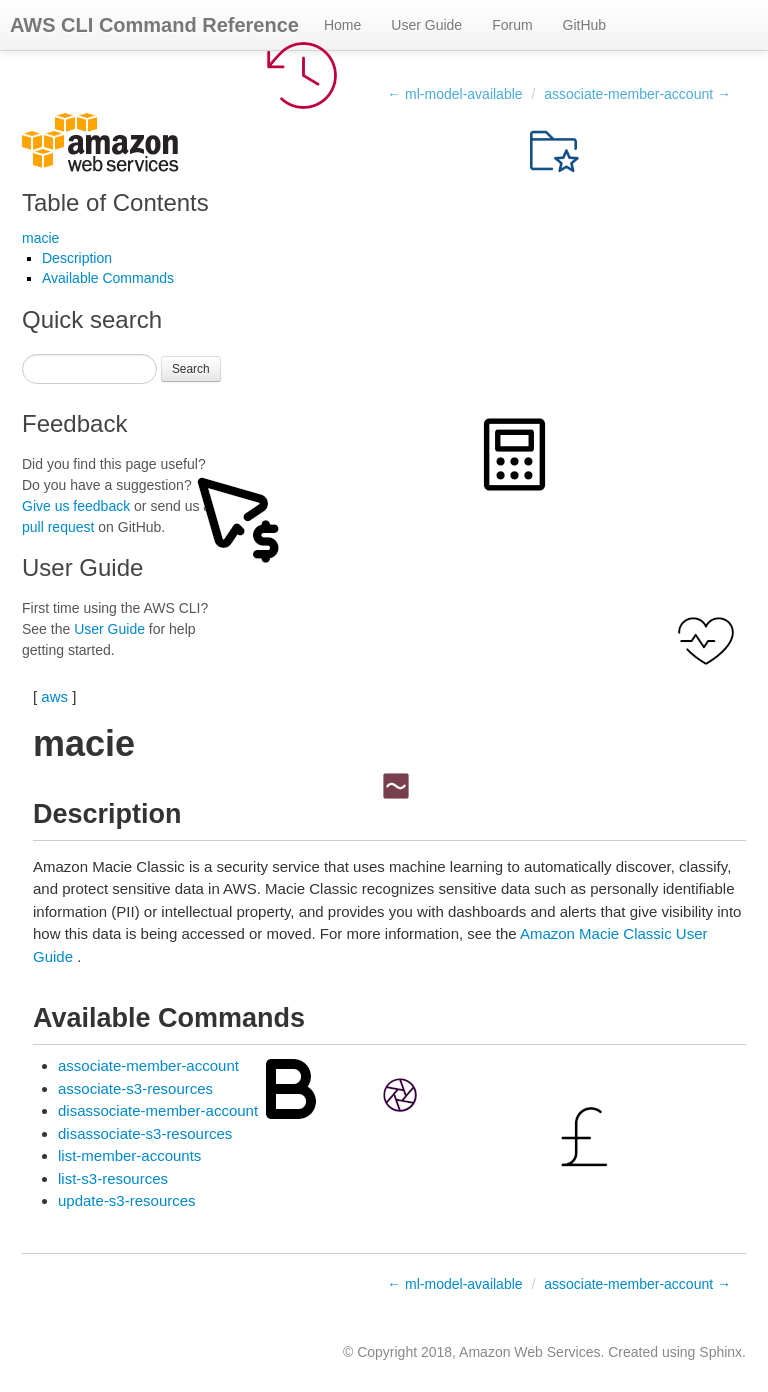 This screenshot has width=768, height=1392. I want to click on apply bold formatting to selected text, so click(291, 1089).